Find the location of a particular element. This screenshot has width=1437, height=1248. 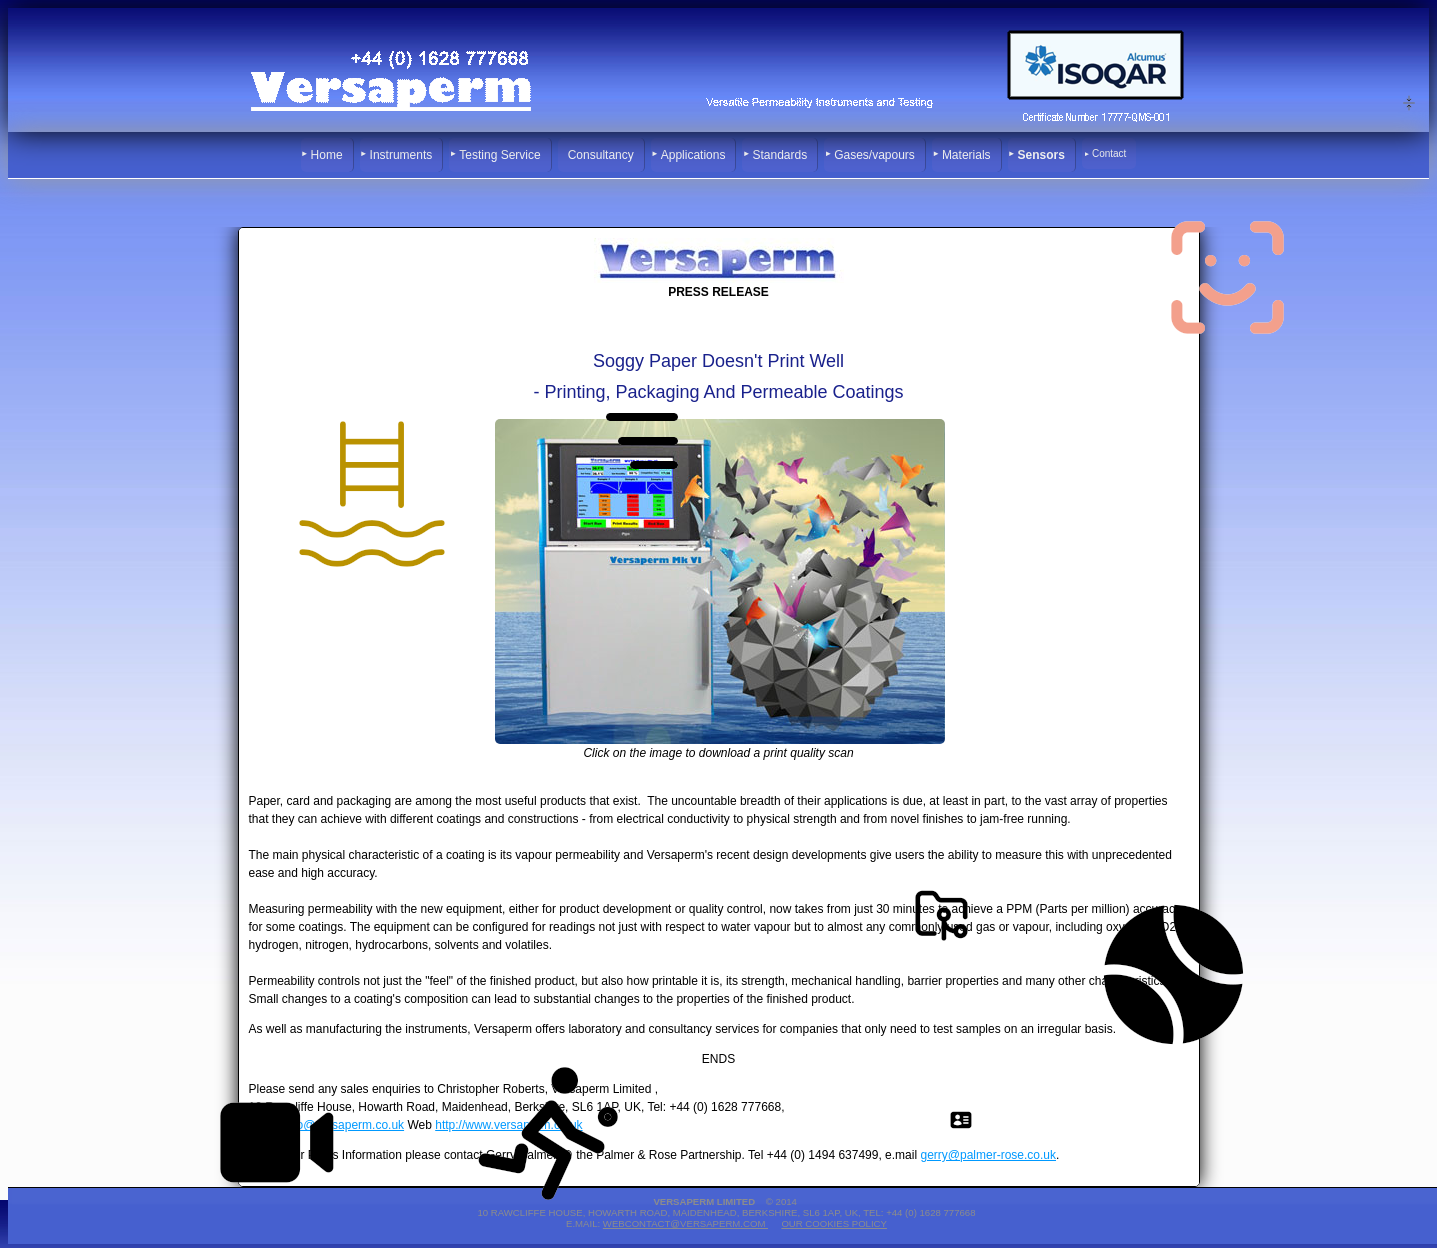

scan your face to unlock is located at coordinates (1227, 277).